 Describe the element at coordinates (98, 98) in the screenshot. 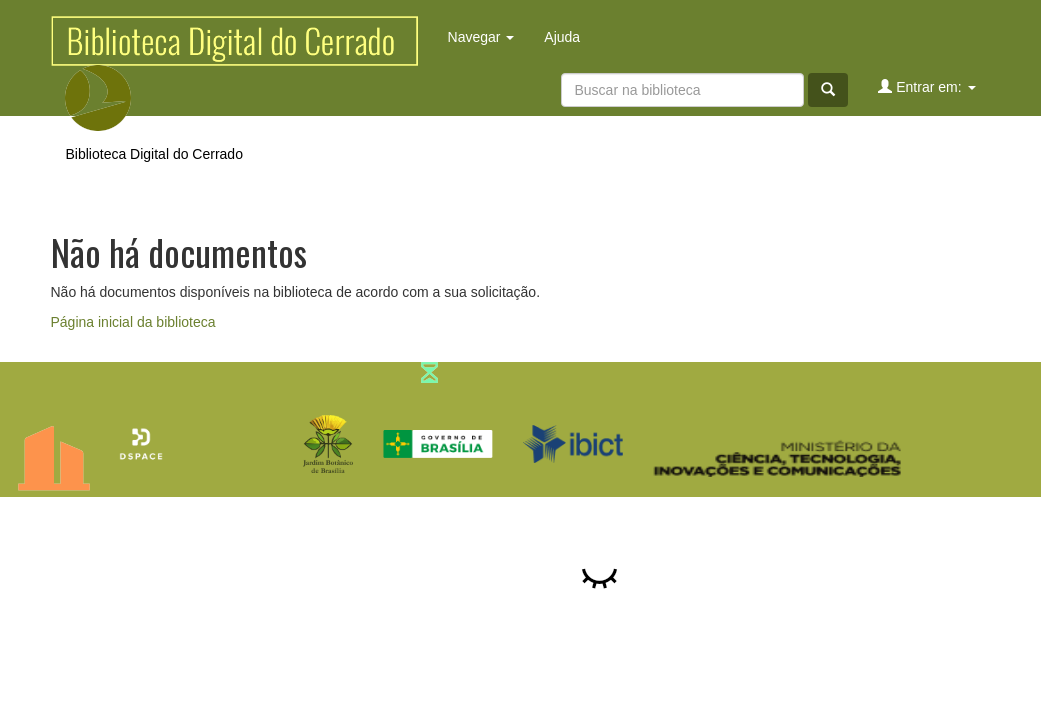

I see `Turkish Airlines logo` at that location.